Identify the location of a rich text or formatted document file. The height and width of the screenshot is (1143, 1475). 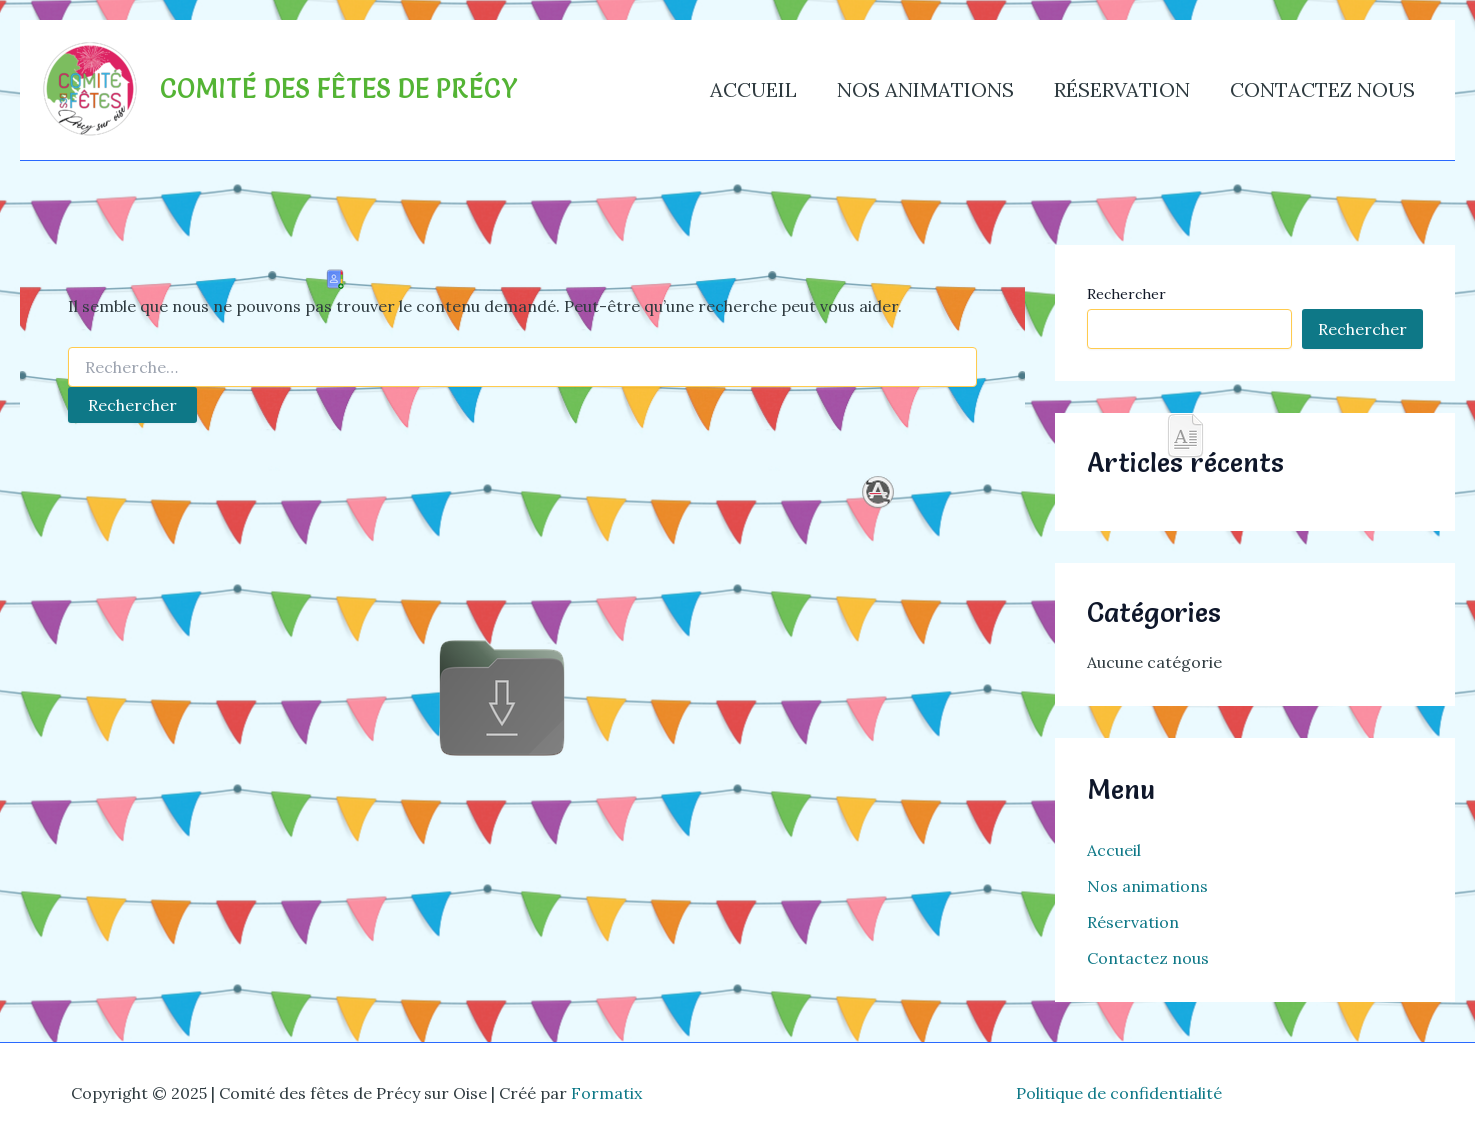
(1185, 435).